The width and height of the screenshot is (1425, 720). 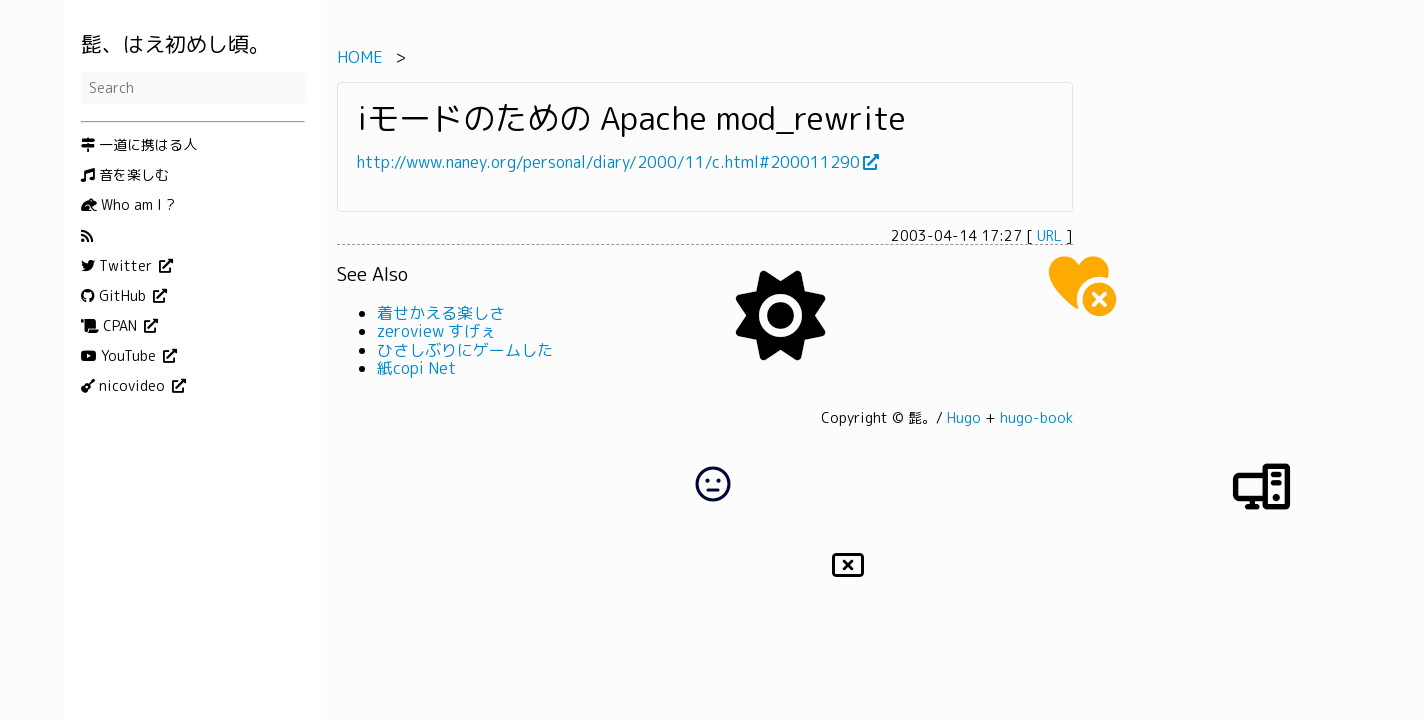 I want to click on remove item from favorites, so click(x=1082, y=282).